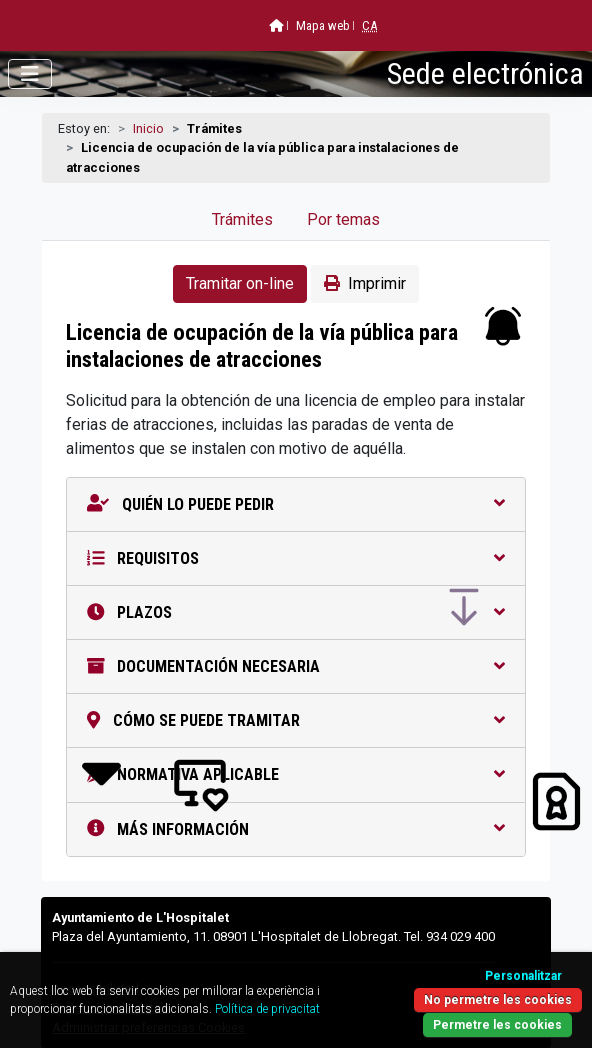 The height and width of the screenshot is (1048, 592). What do you see at coordinates (200, 783) in the screenshot?
I see `add device to favorites` at bounding box center [200, 783].